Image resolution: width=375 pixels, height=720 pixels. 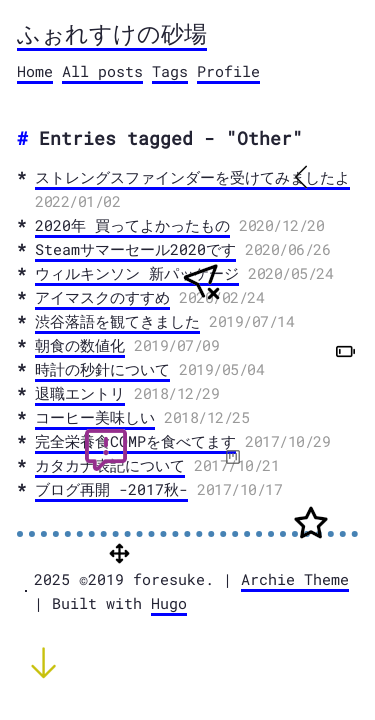 I want to click on scroll down or view more content, so click(x=44, y=663).